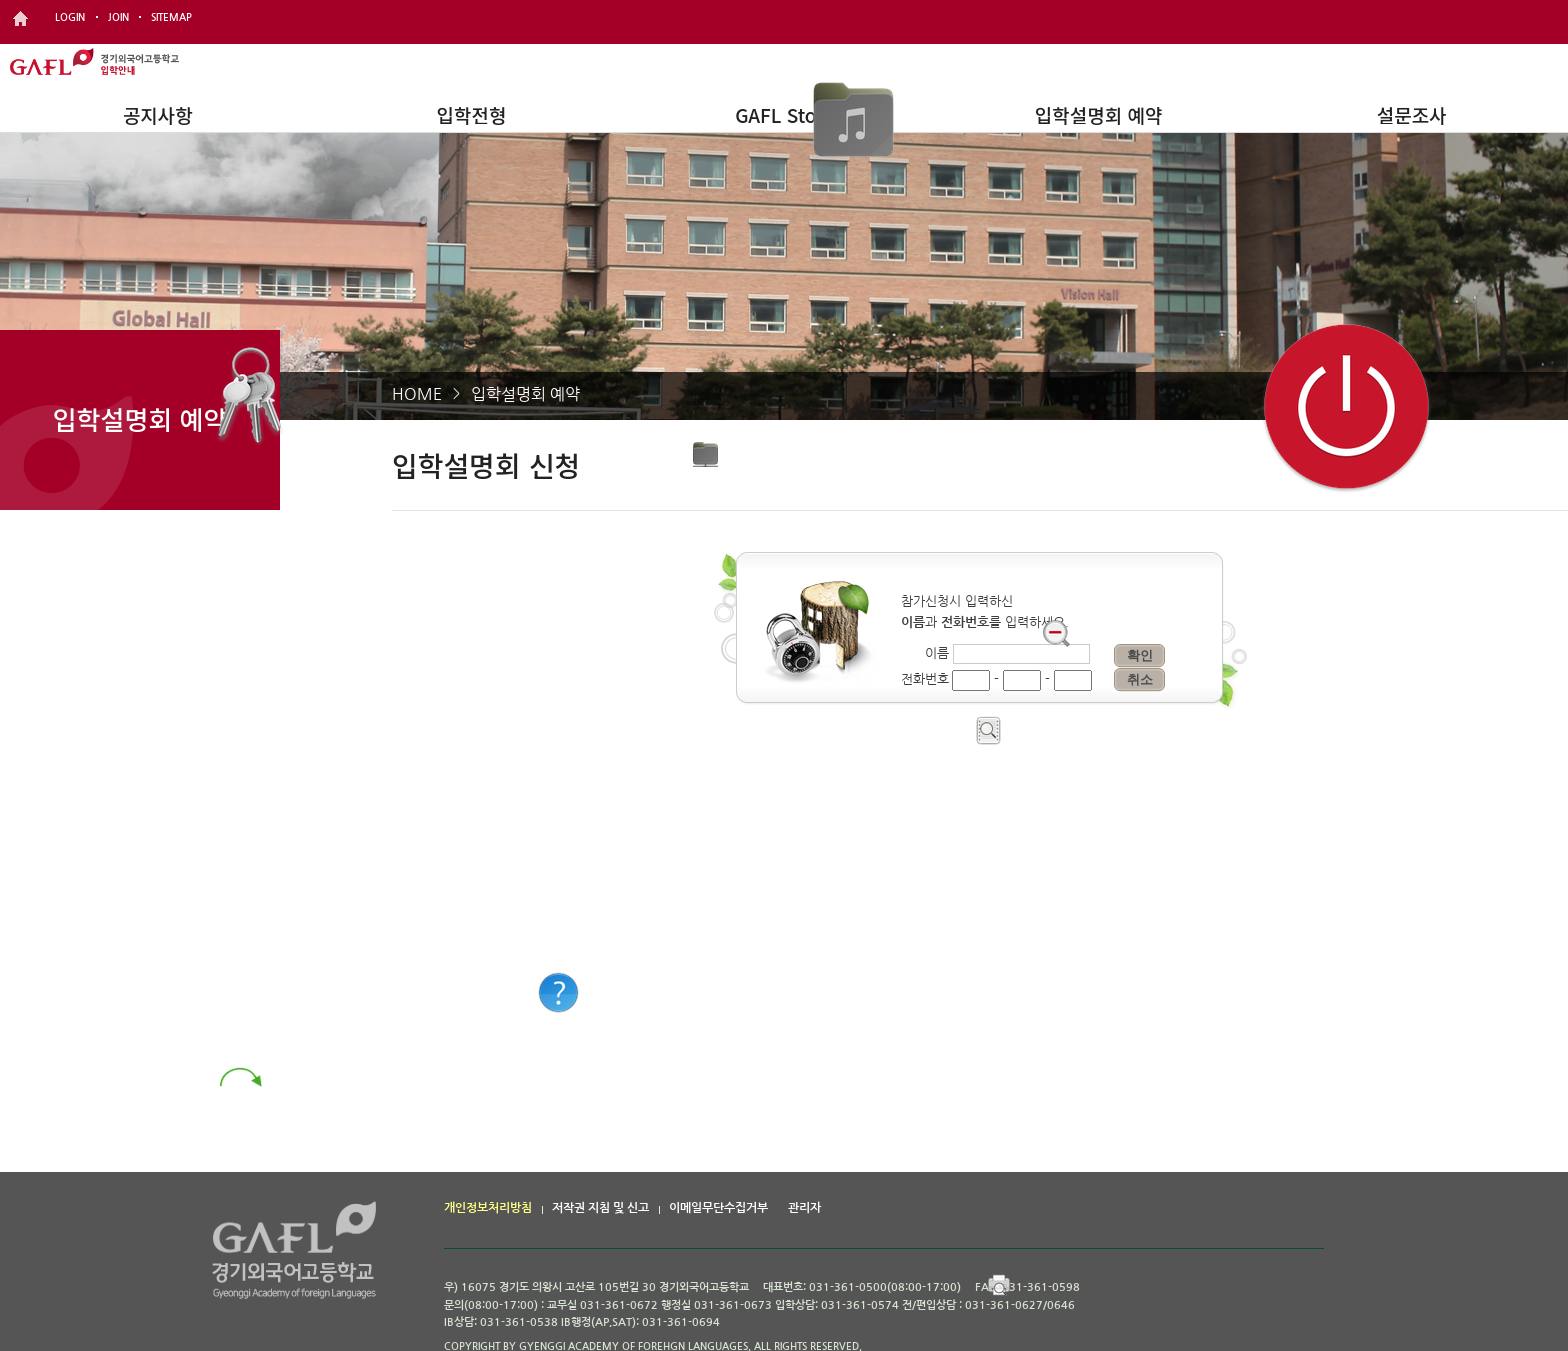 Image resolution: width=1568 pixels, height=1351 pixels. What do you see at coordinates (250, 397) in the screenshot?
I see `access account and login settings` at bounding box center [250, 397].